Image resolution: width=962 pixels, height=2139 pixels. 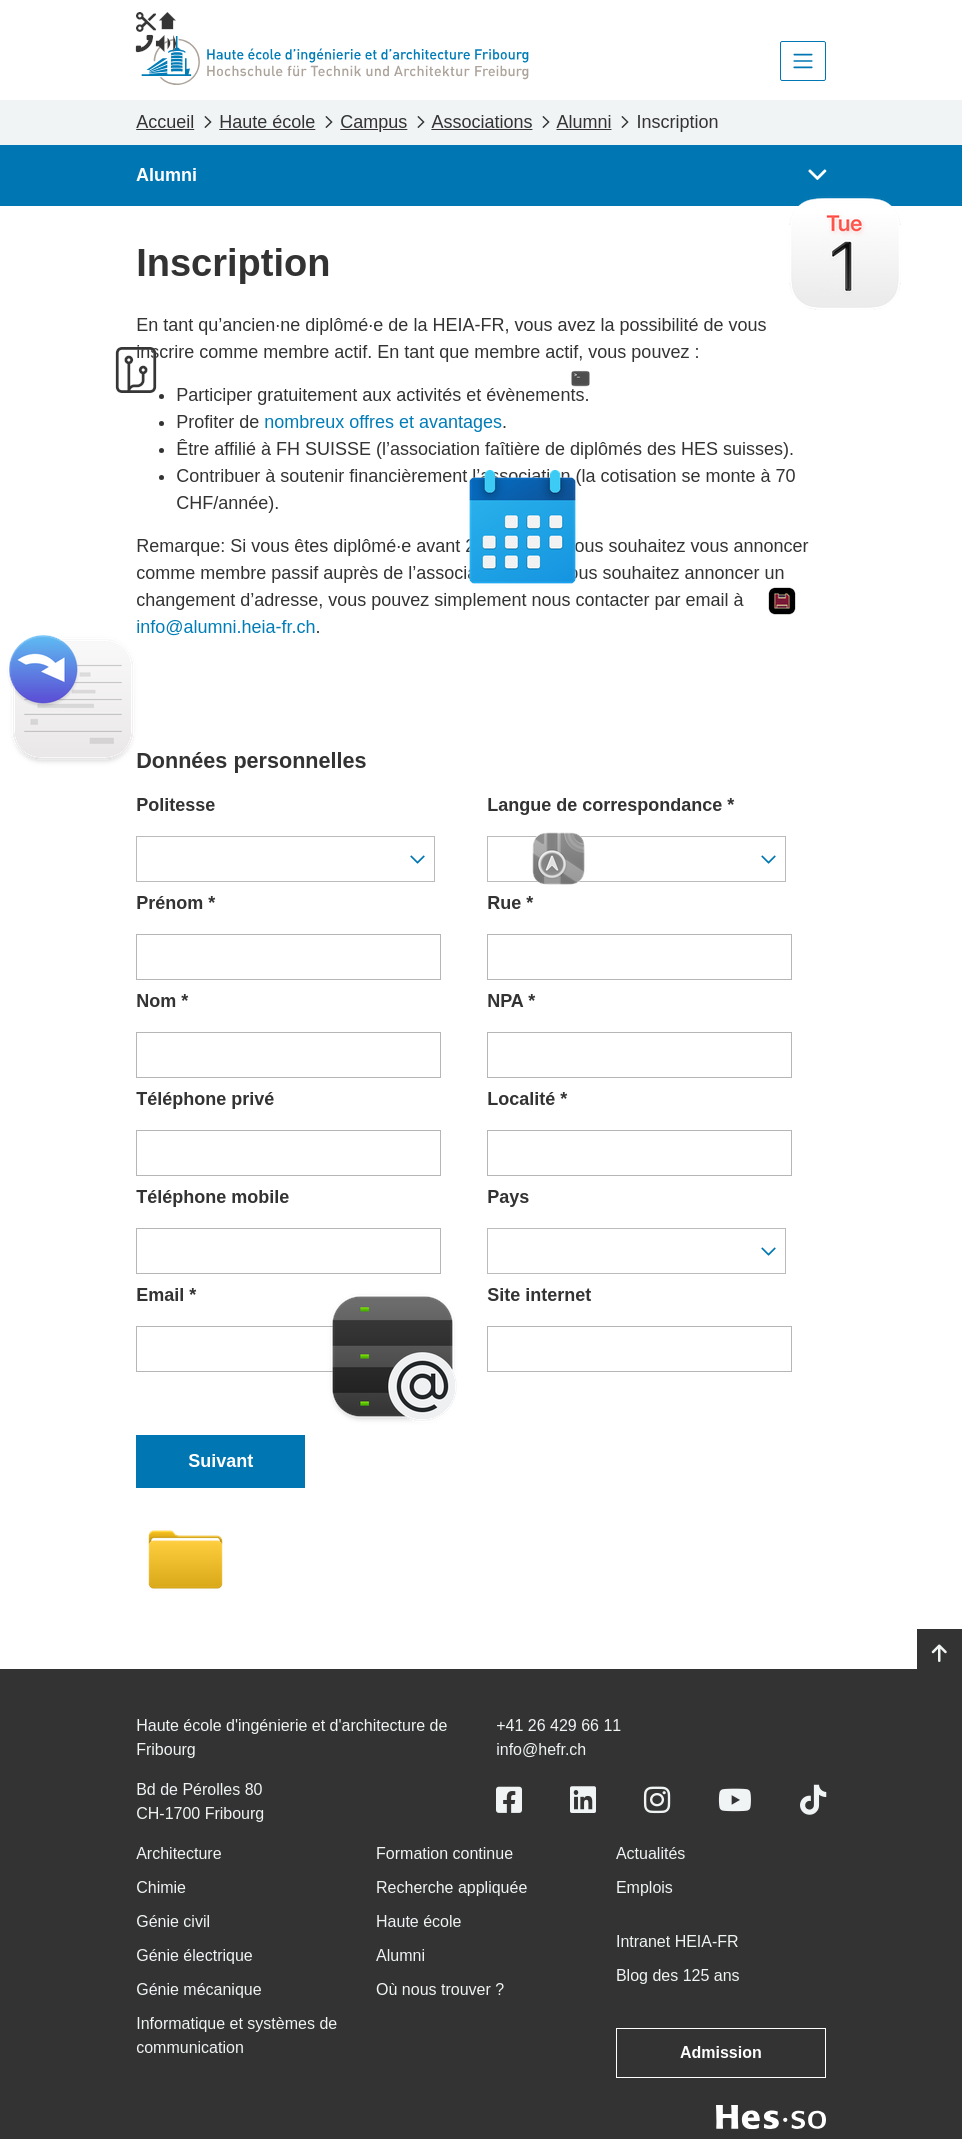 I want to click on open quickchar character picker app, so click(x=73, y=699).